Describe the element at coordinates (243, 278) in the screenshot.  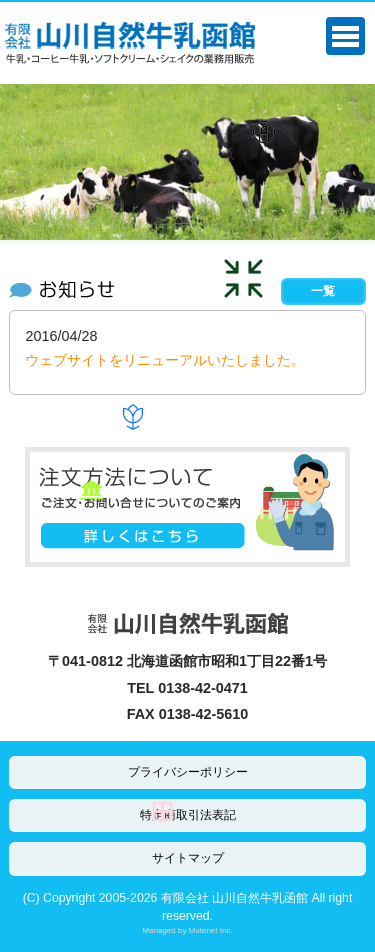
I see `exit fullscreen mode` at that location.